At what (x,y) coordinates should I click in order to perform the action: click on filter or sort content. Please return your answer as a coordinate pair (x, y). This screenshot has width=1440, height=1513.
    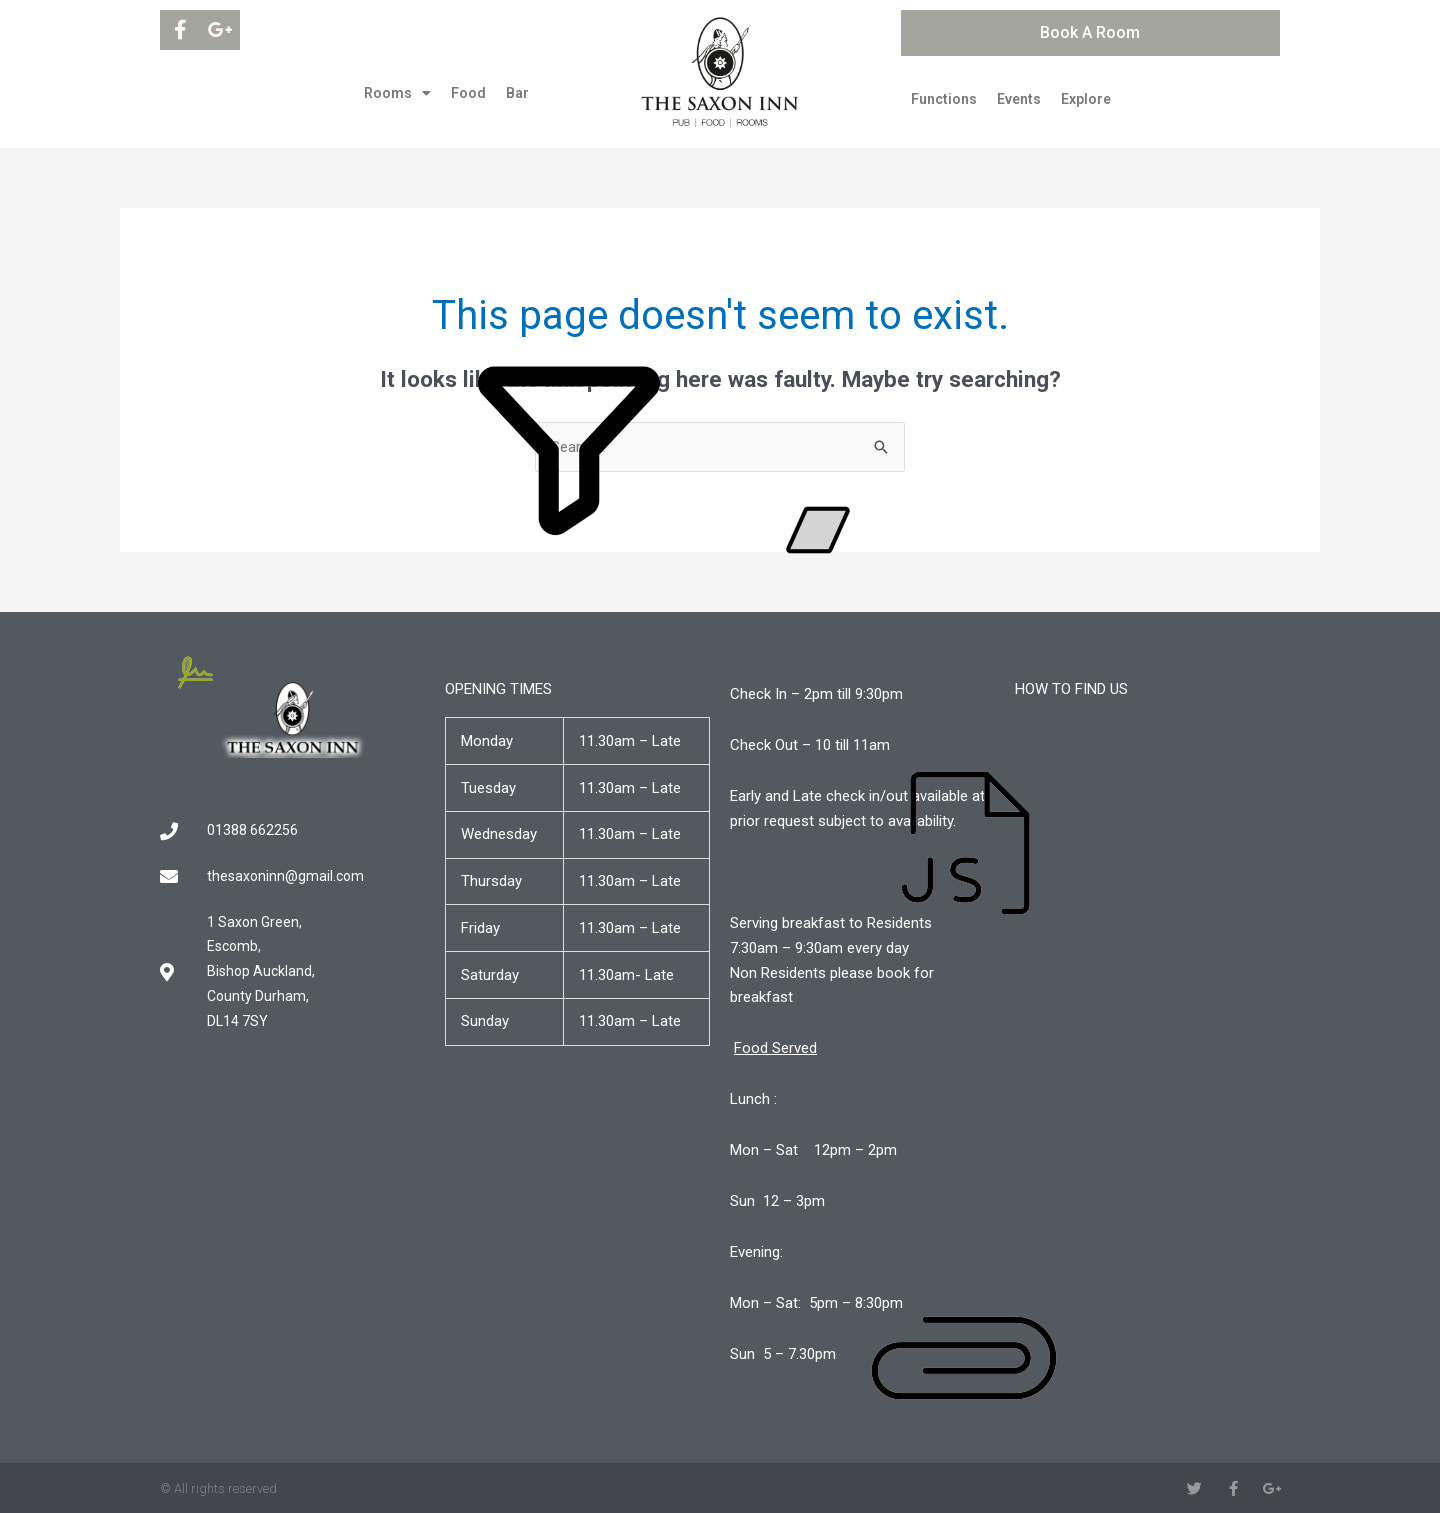
    Looking at the image, I should click on (569, 444).